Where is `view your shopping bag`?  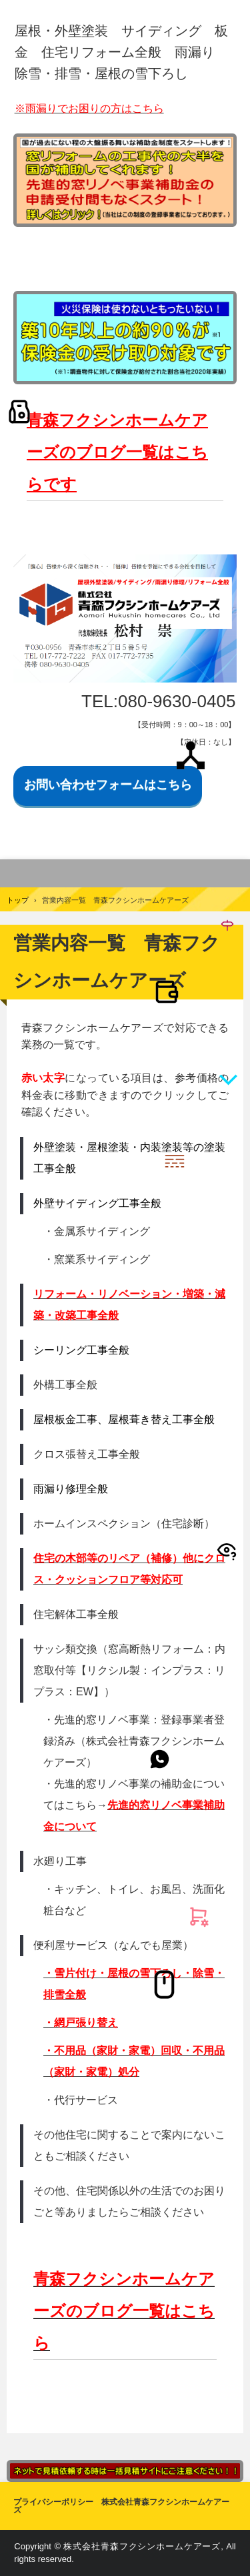
view your shopping bag is located at coordinates (19, 412).